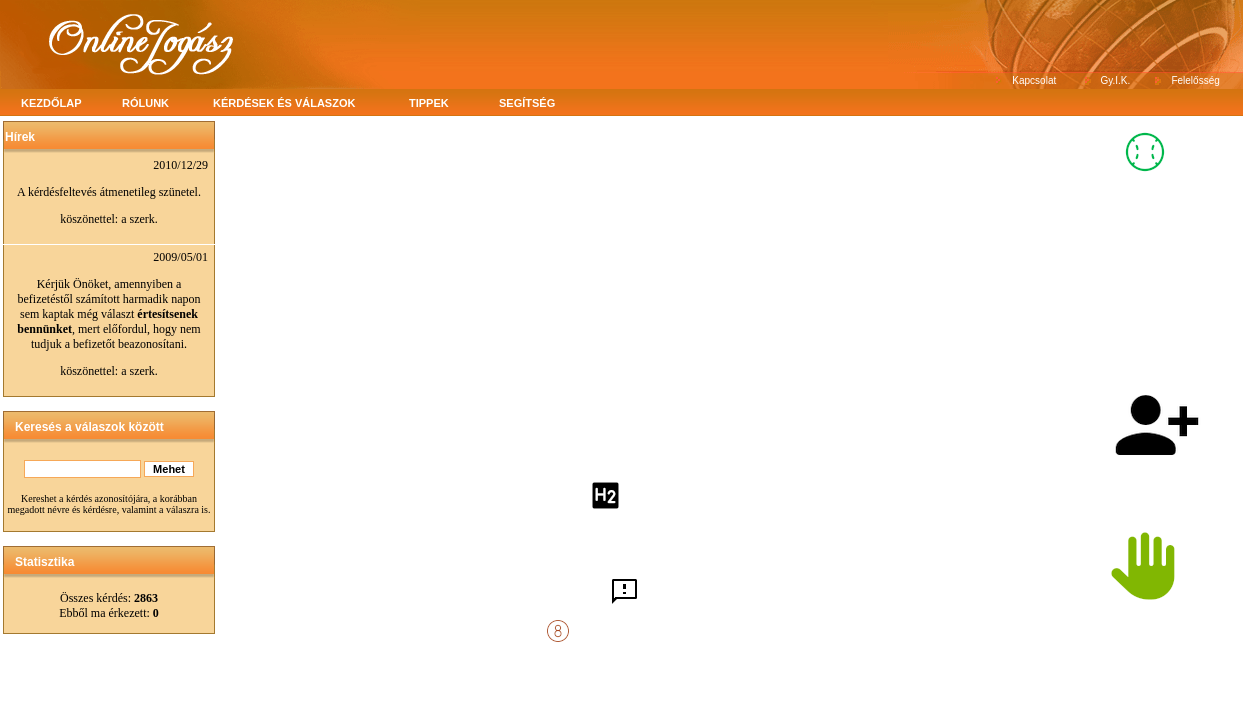  I want to click on submit feedback or report an issue, so click(624, 591).